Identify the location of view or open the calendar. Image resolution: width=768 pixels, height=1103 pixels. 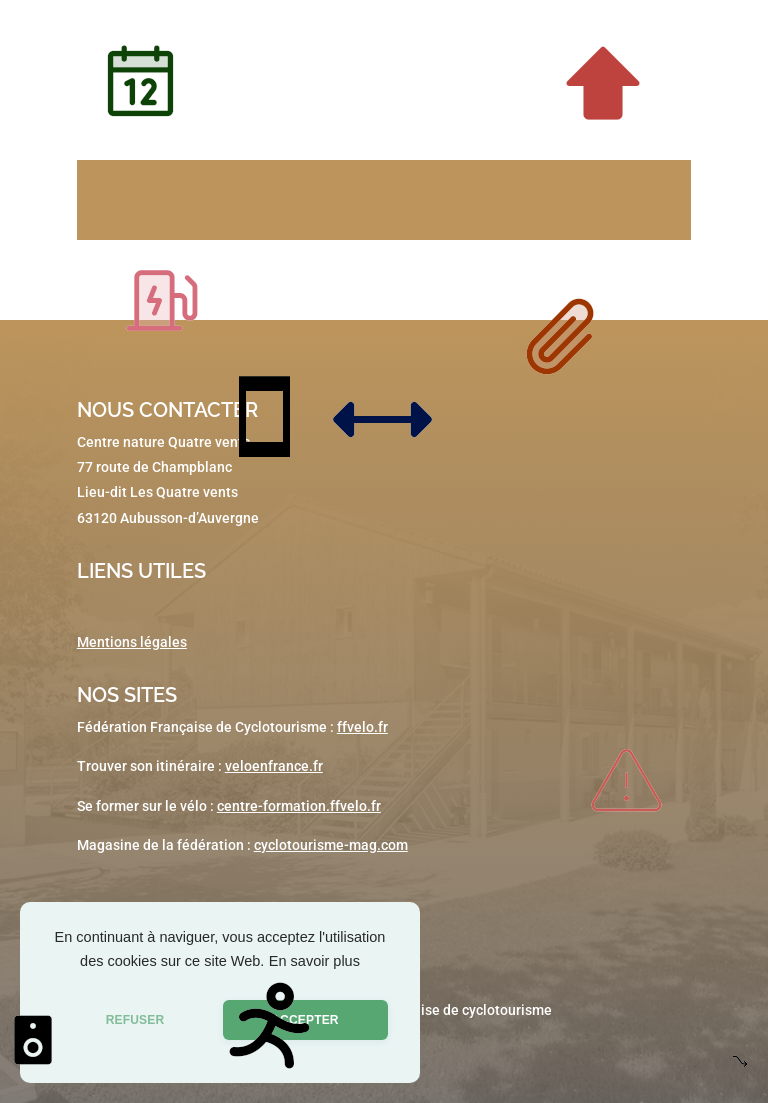
(140, 83).